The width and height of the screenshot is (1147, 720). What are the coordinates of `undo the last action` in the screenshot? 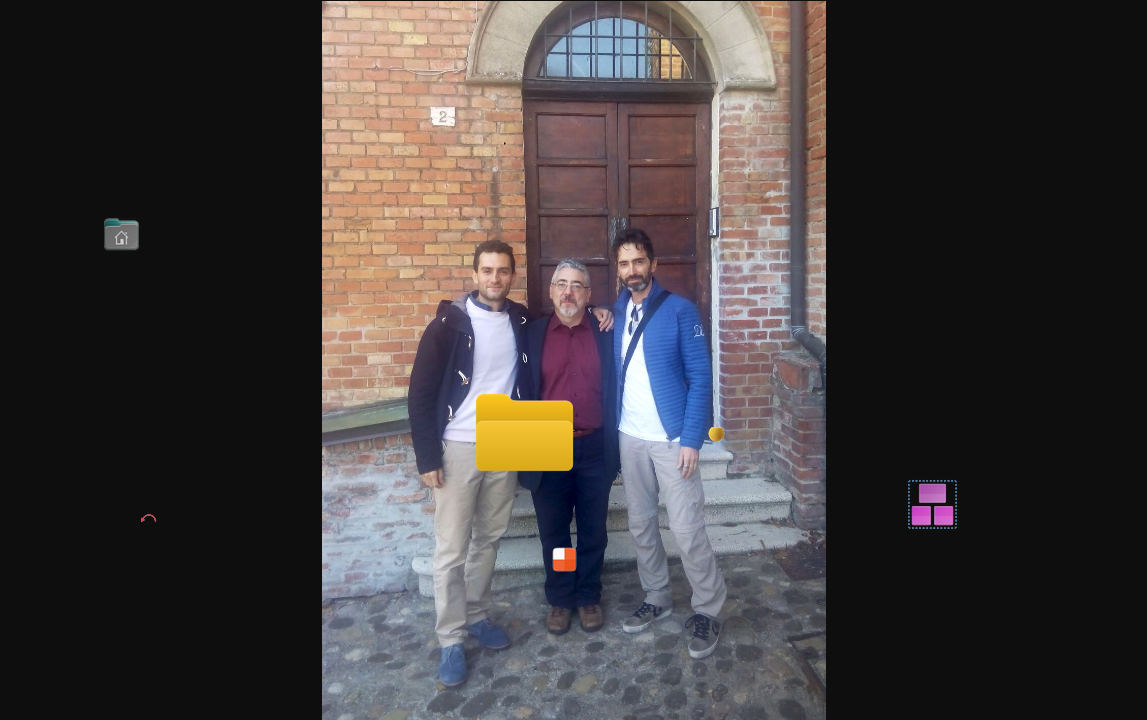 It's located at (149, 518).